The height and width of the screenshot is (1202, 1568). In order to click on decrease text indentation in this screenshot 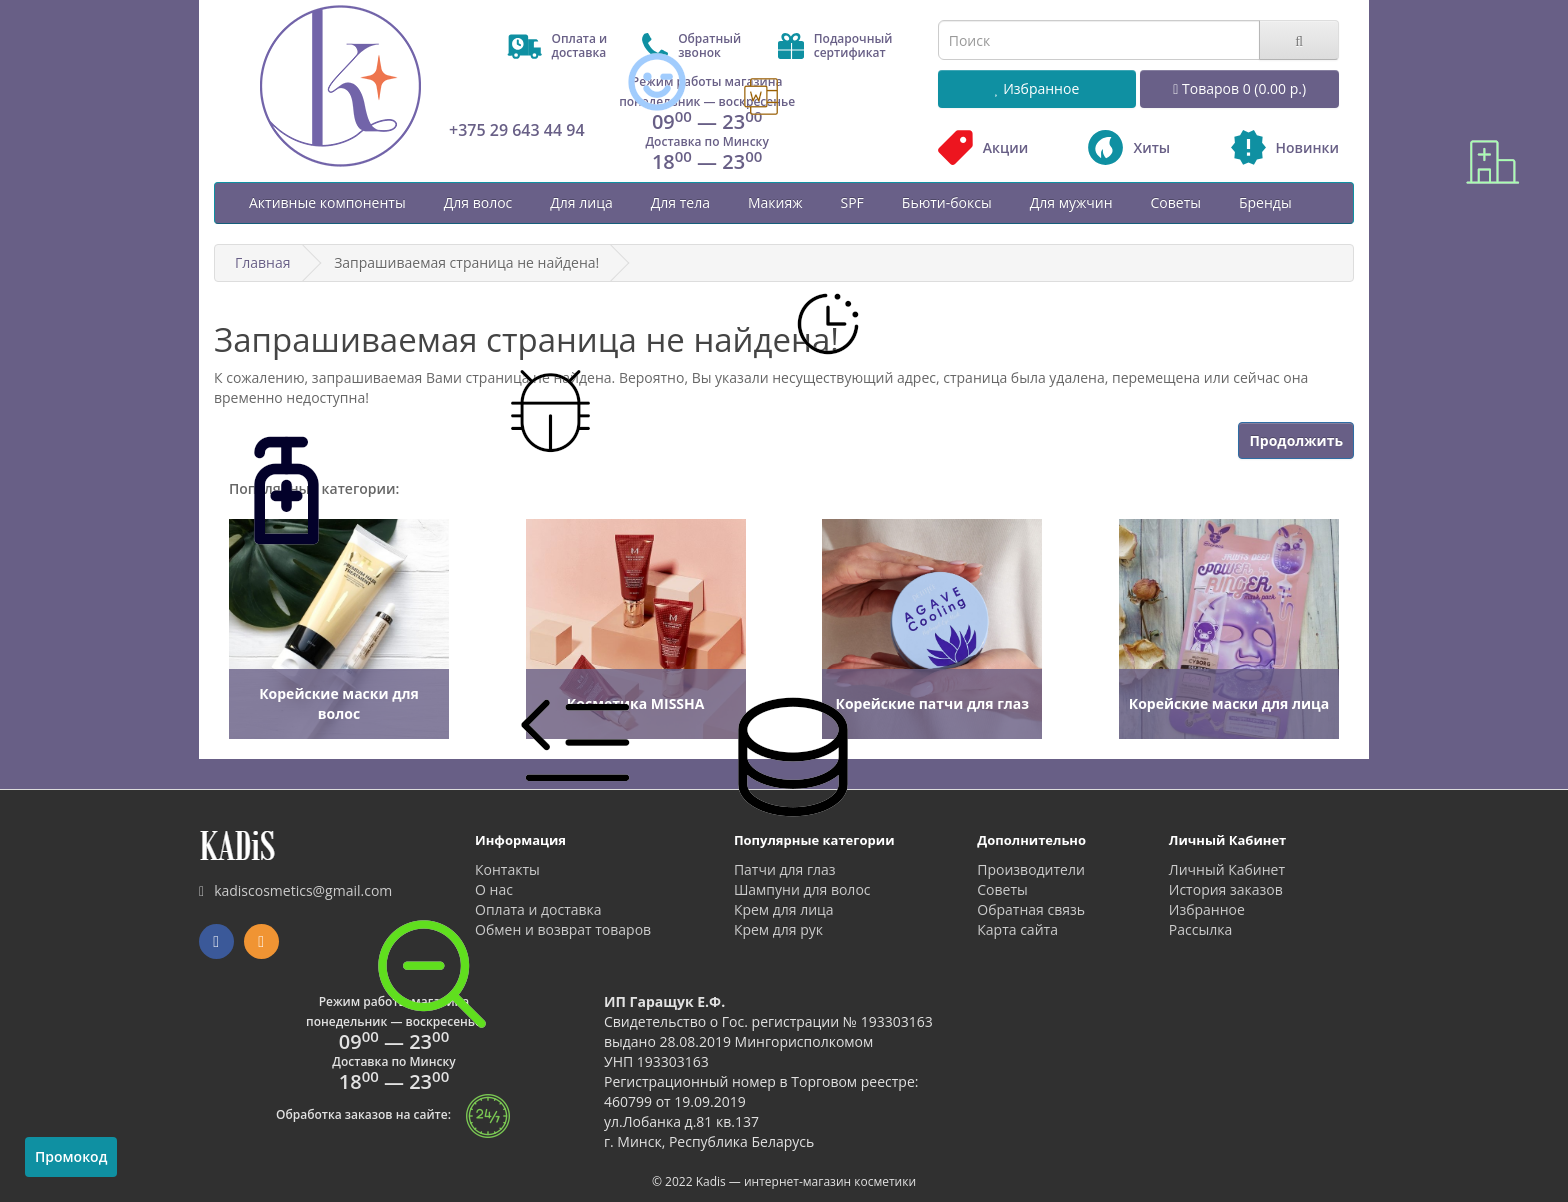, I will do `click(577, 742)`.